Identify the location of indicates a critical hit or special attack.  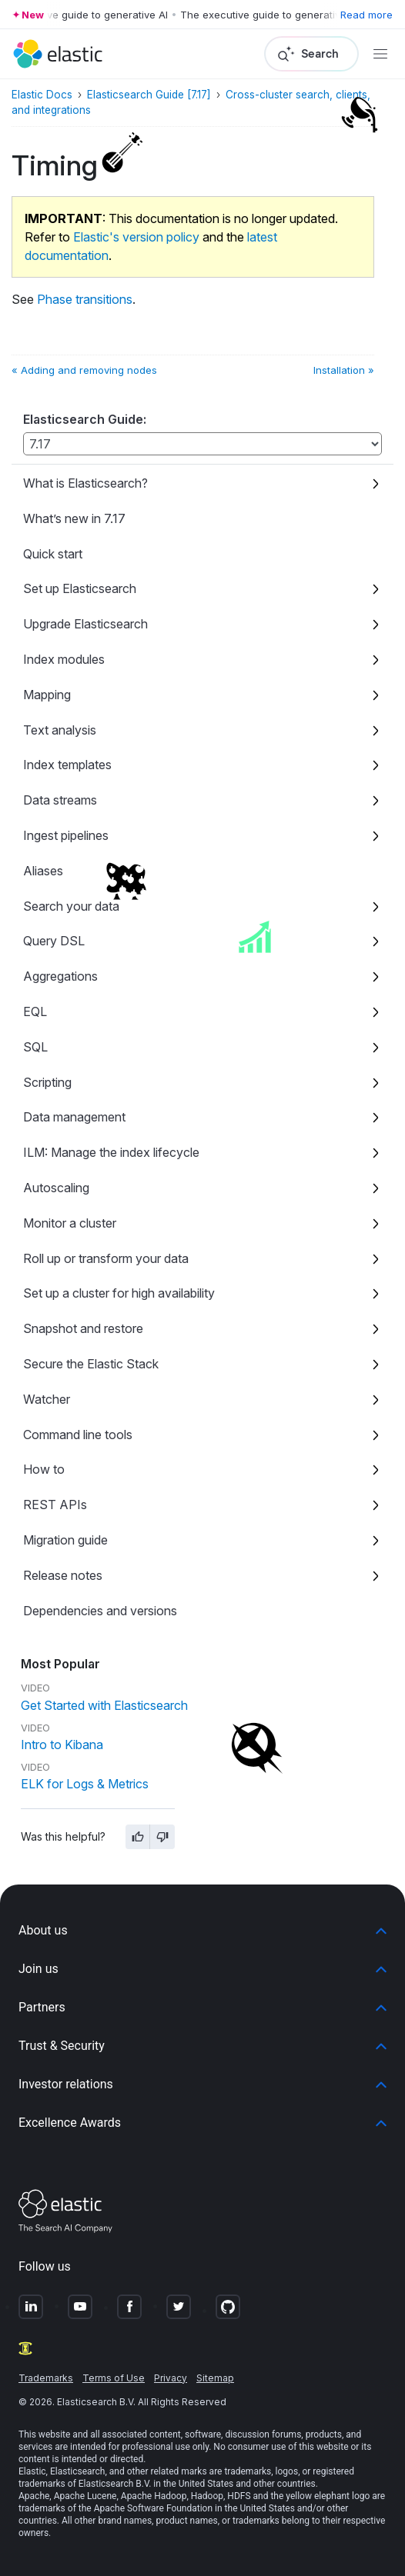
(256, 1748).